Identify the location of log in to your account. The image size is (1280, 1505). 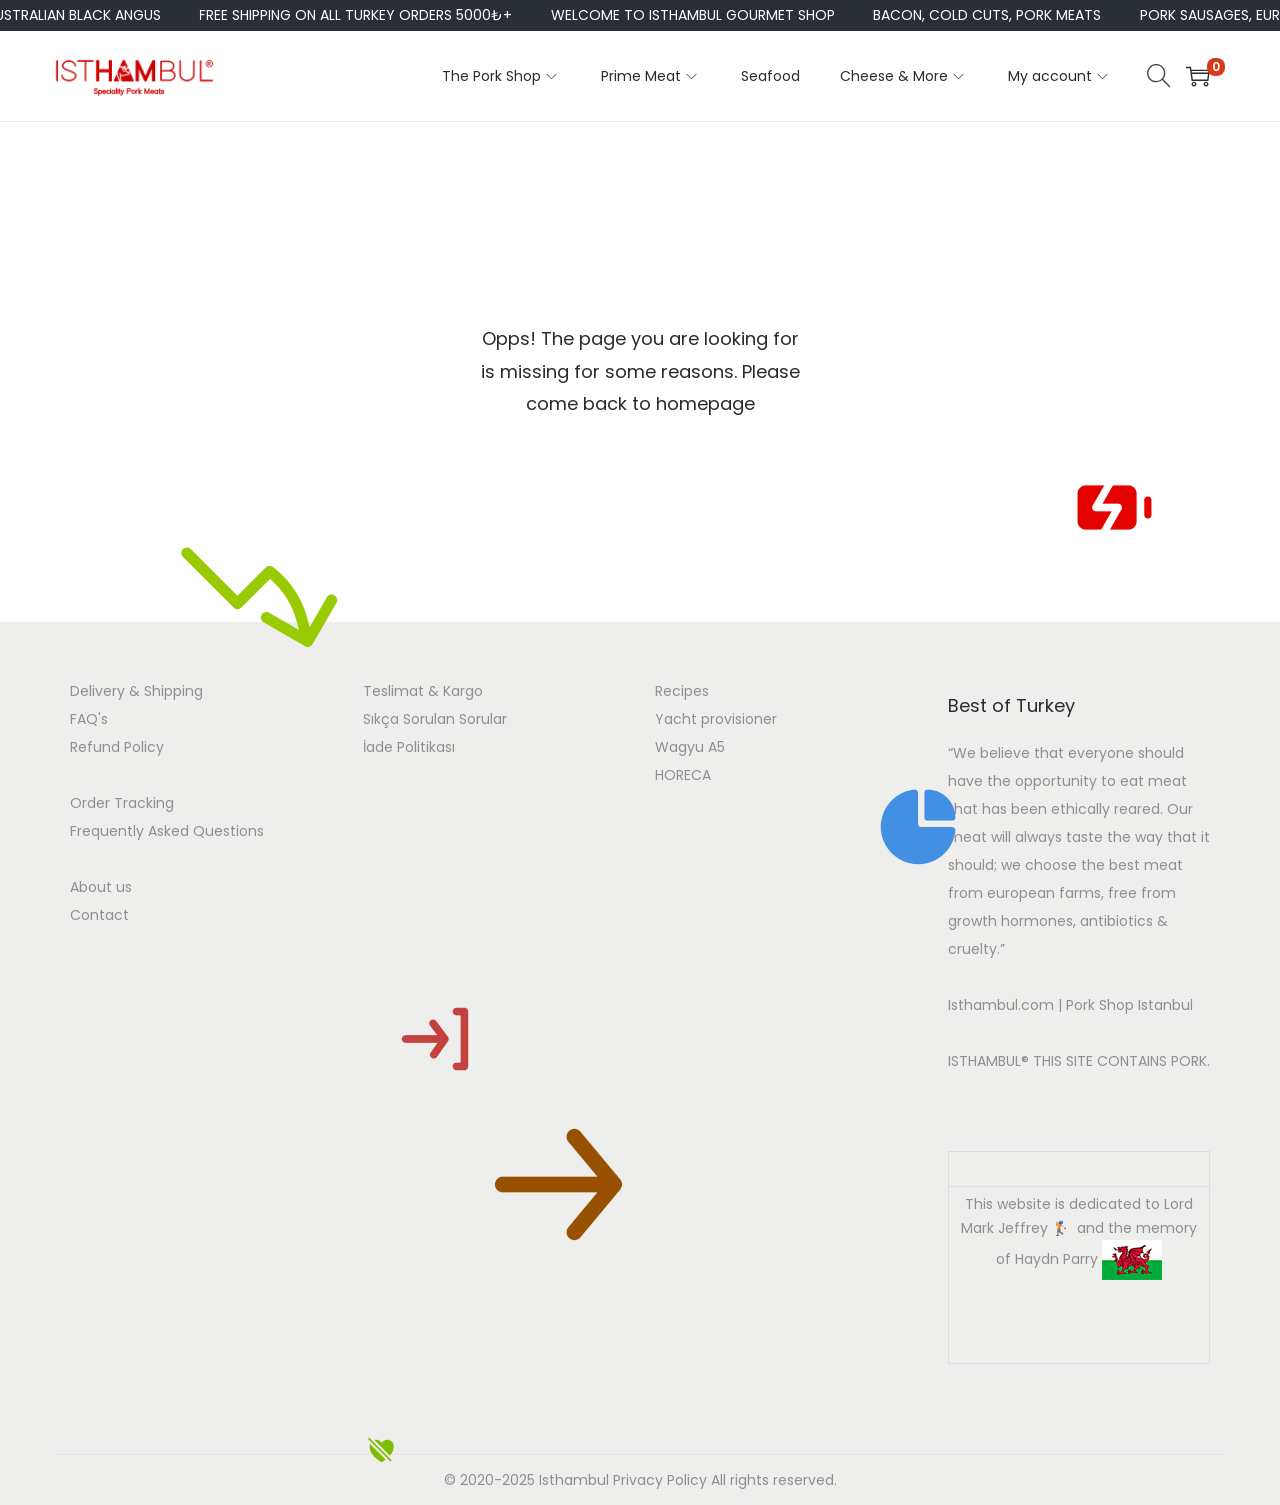
(437, 1039).